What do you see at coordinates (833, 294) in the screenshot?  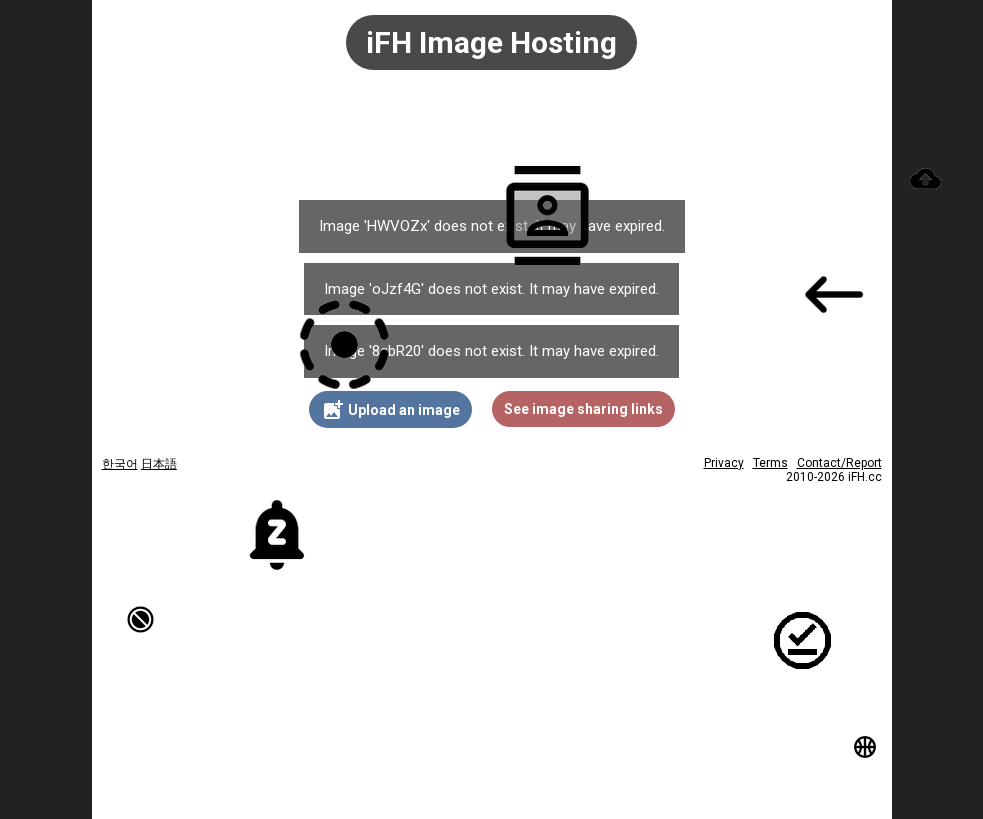 I see `go back to previous screen` at bounding box center [833, 294].